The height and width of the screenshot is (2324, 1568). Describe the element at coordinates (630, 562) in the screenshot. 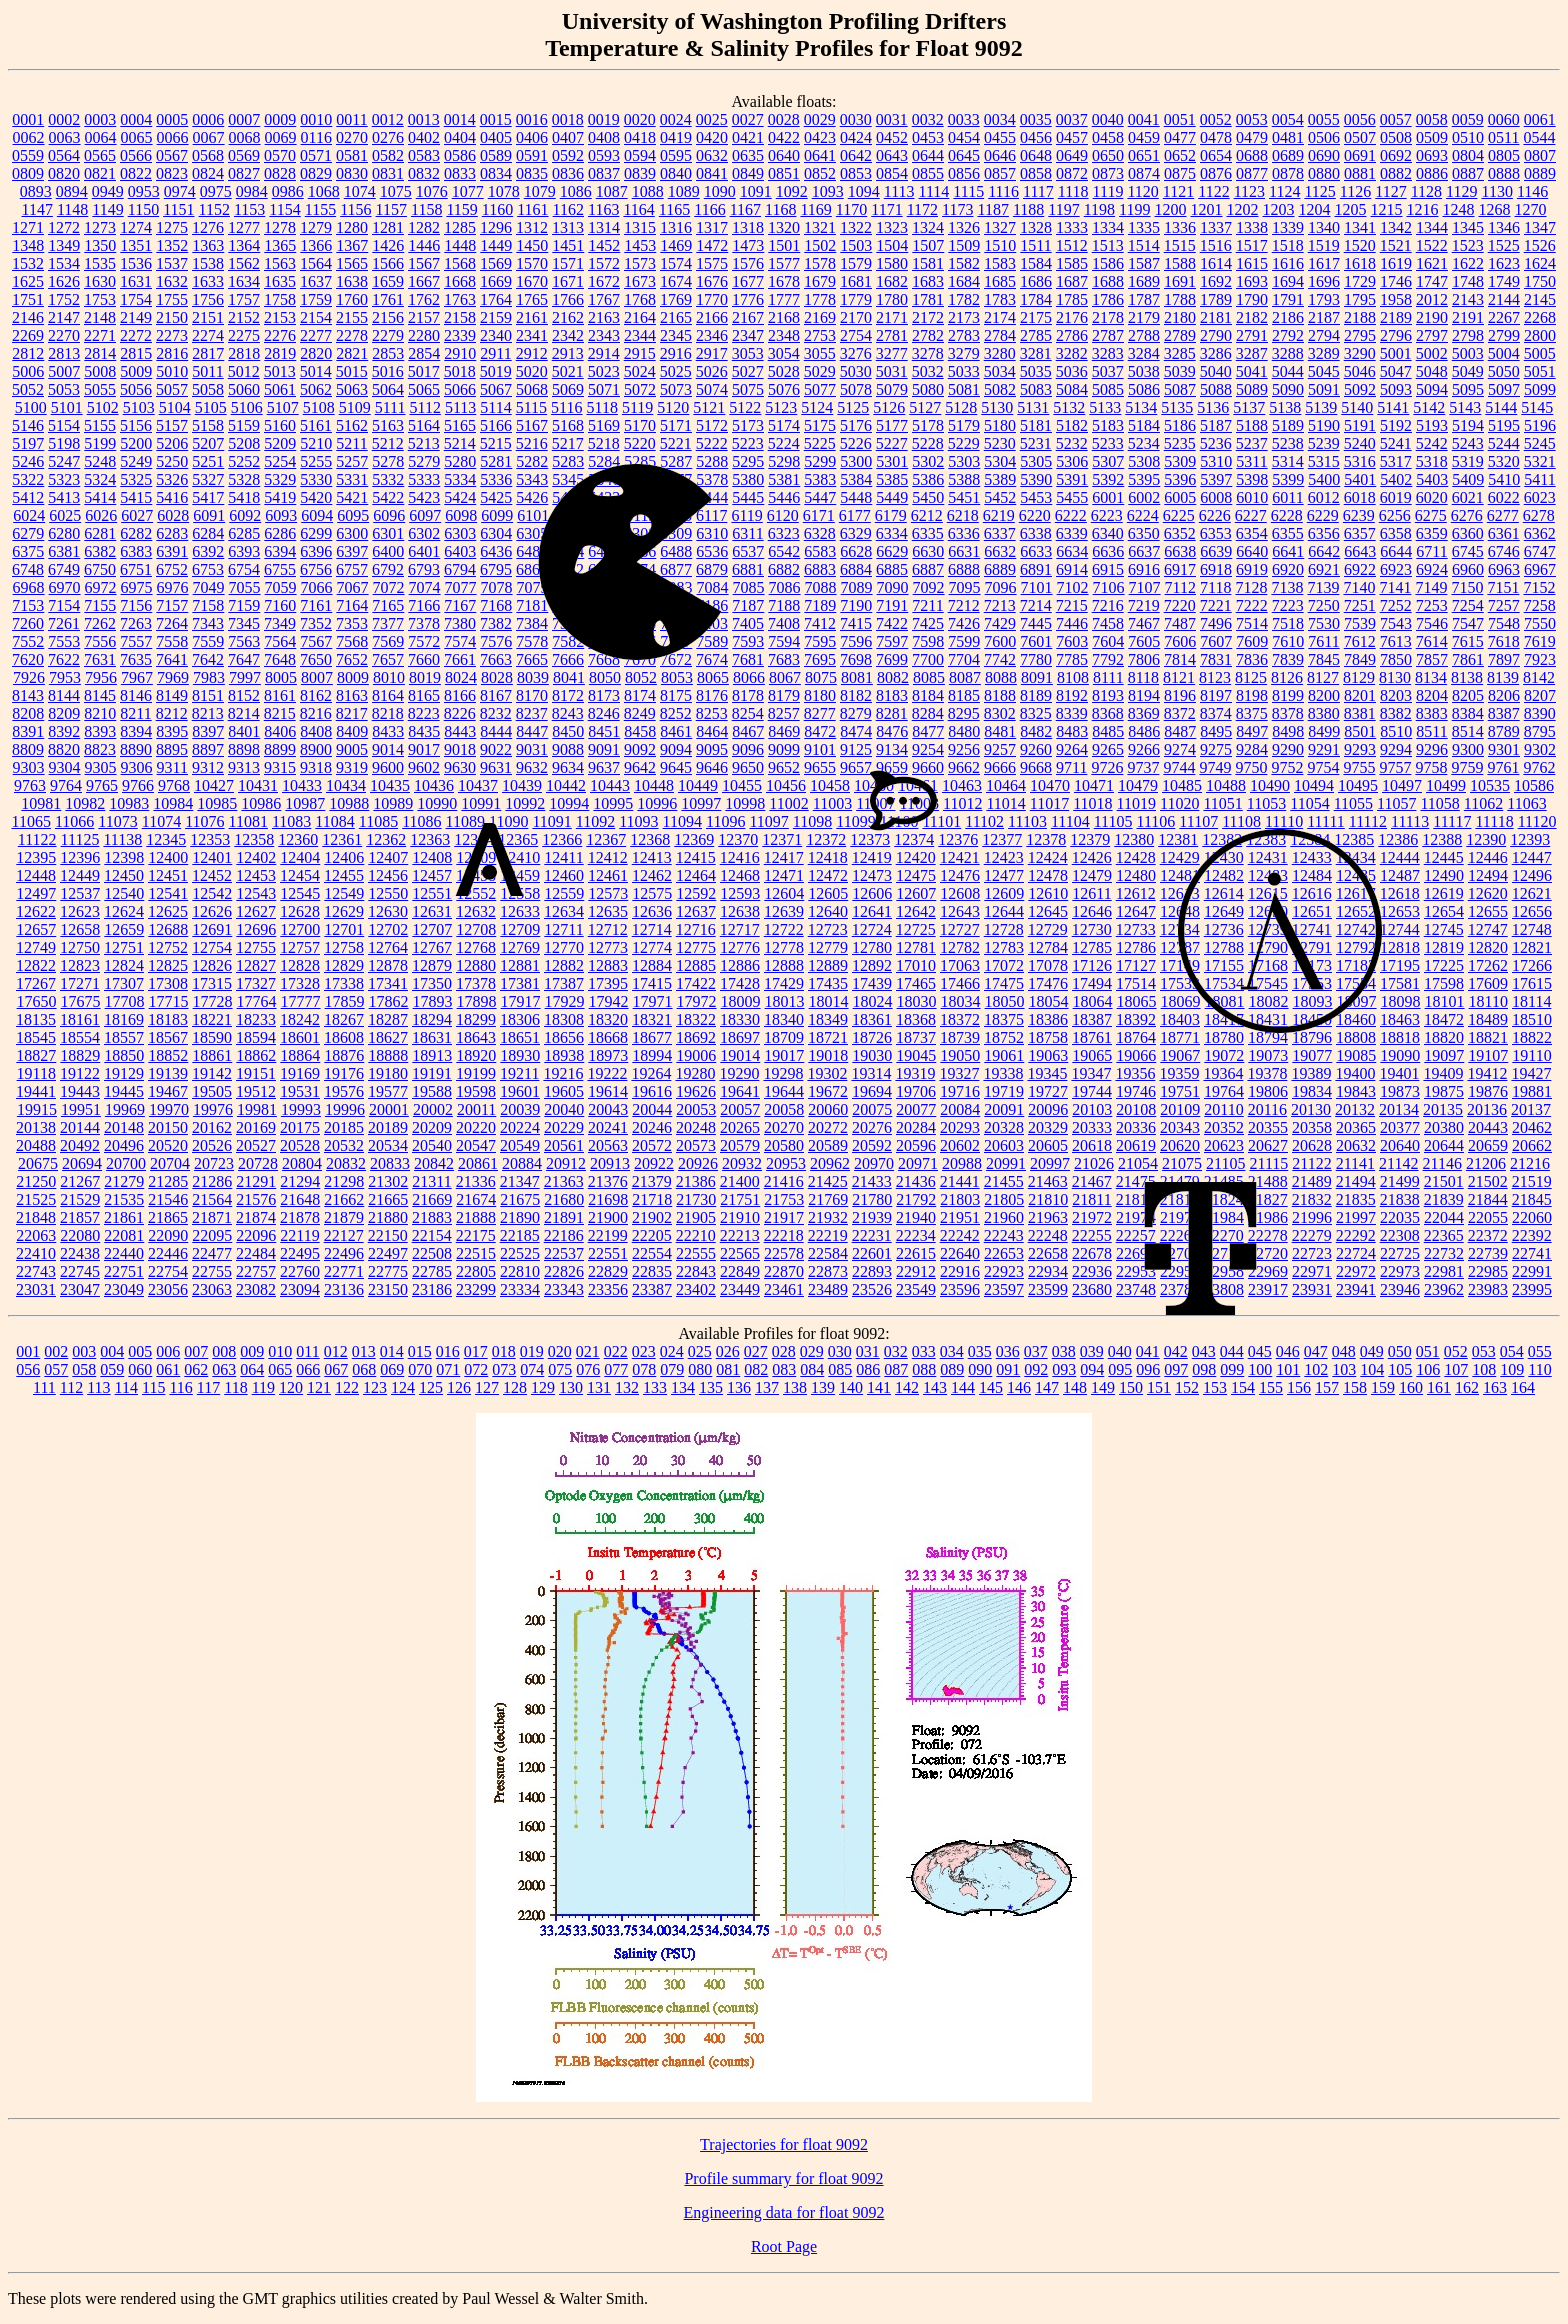

I see `cookiecutter project templating tool logo` at that location.